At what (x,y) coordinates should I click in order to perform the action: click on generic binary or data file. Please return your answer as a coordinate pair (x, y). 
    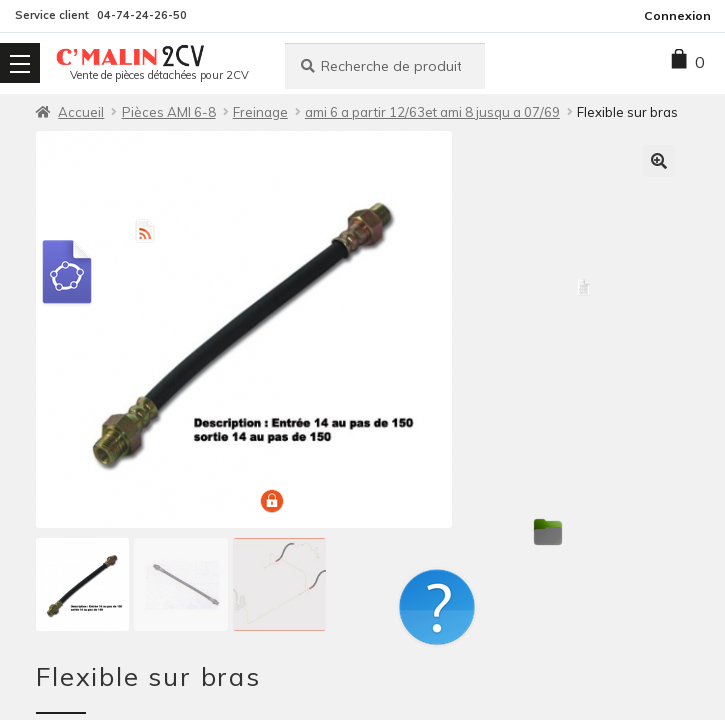
    Looking at the image, I should click on (583, 287).